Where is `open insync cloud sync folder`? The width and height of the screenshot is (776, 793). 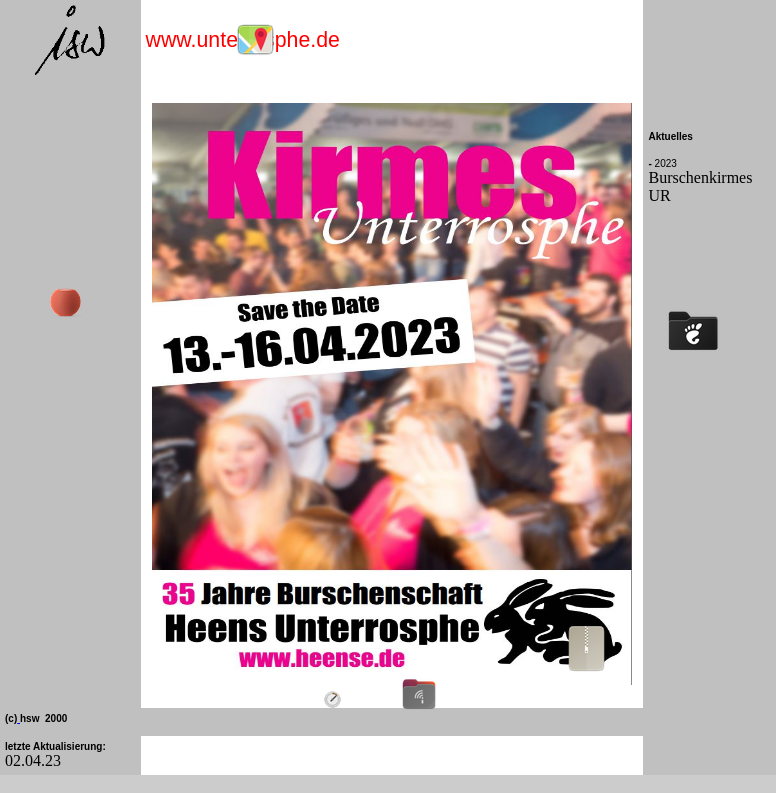 open insync cloud sync folder is located at coordinates (419, 694).